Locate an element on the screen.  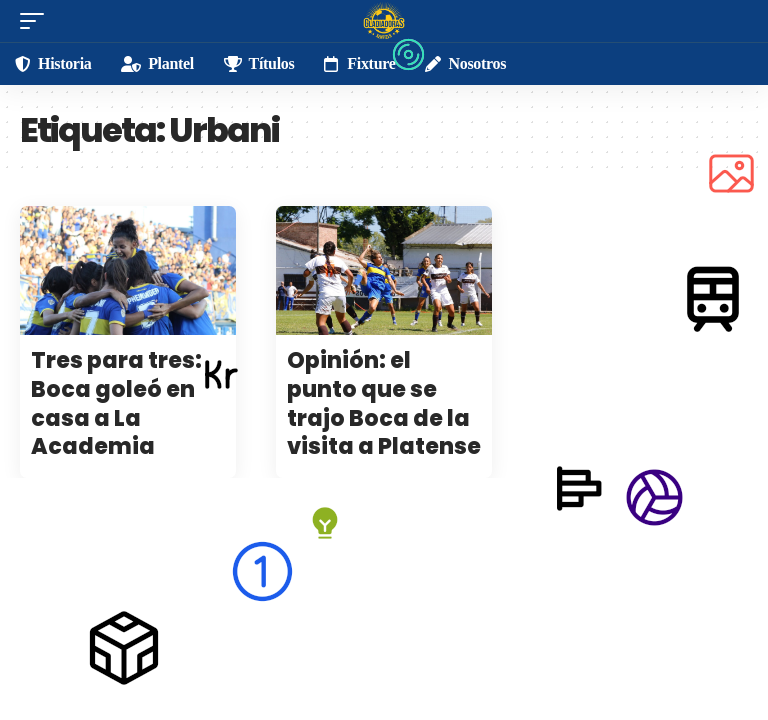
access train schedules or railway information is located at coordinates (713, 297).